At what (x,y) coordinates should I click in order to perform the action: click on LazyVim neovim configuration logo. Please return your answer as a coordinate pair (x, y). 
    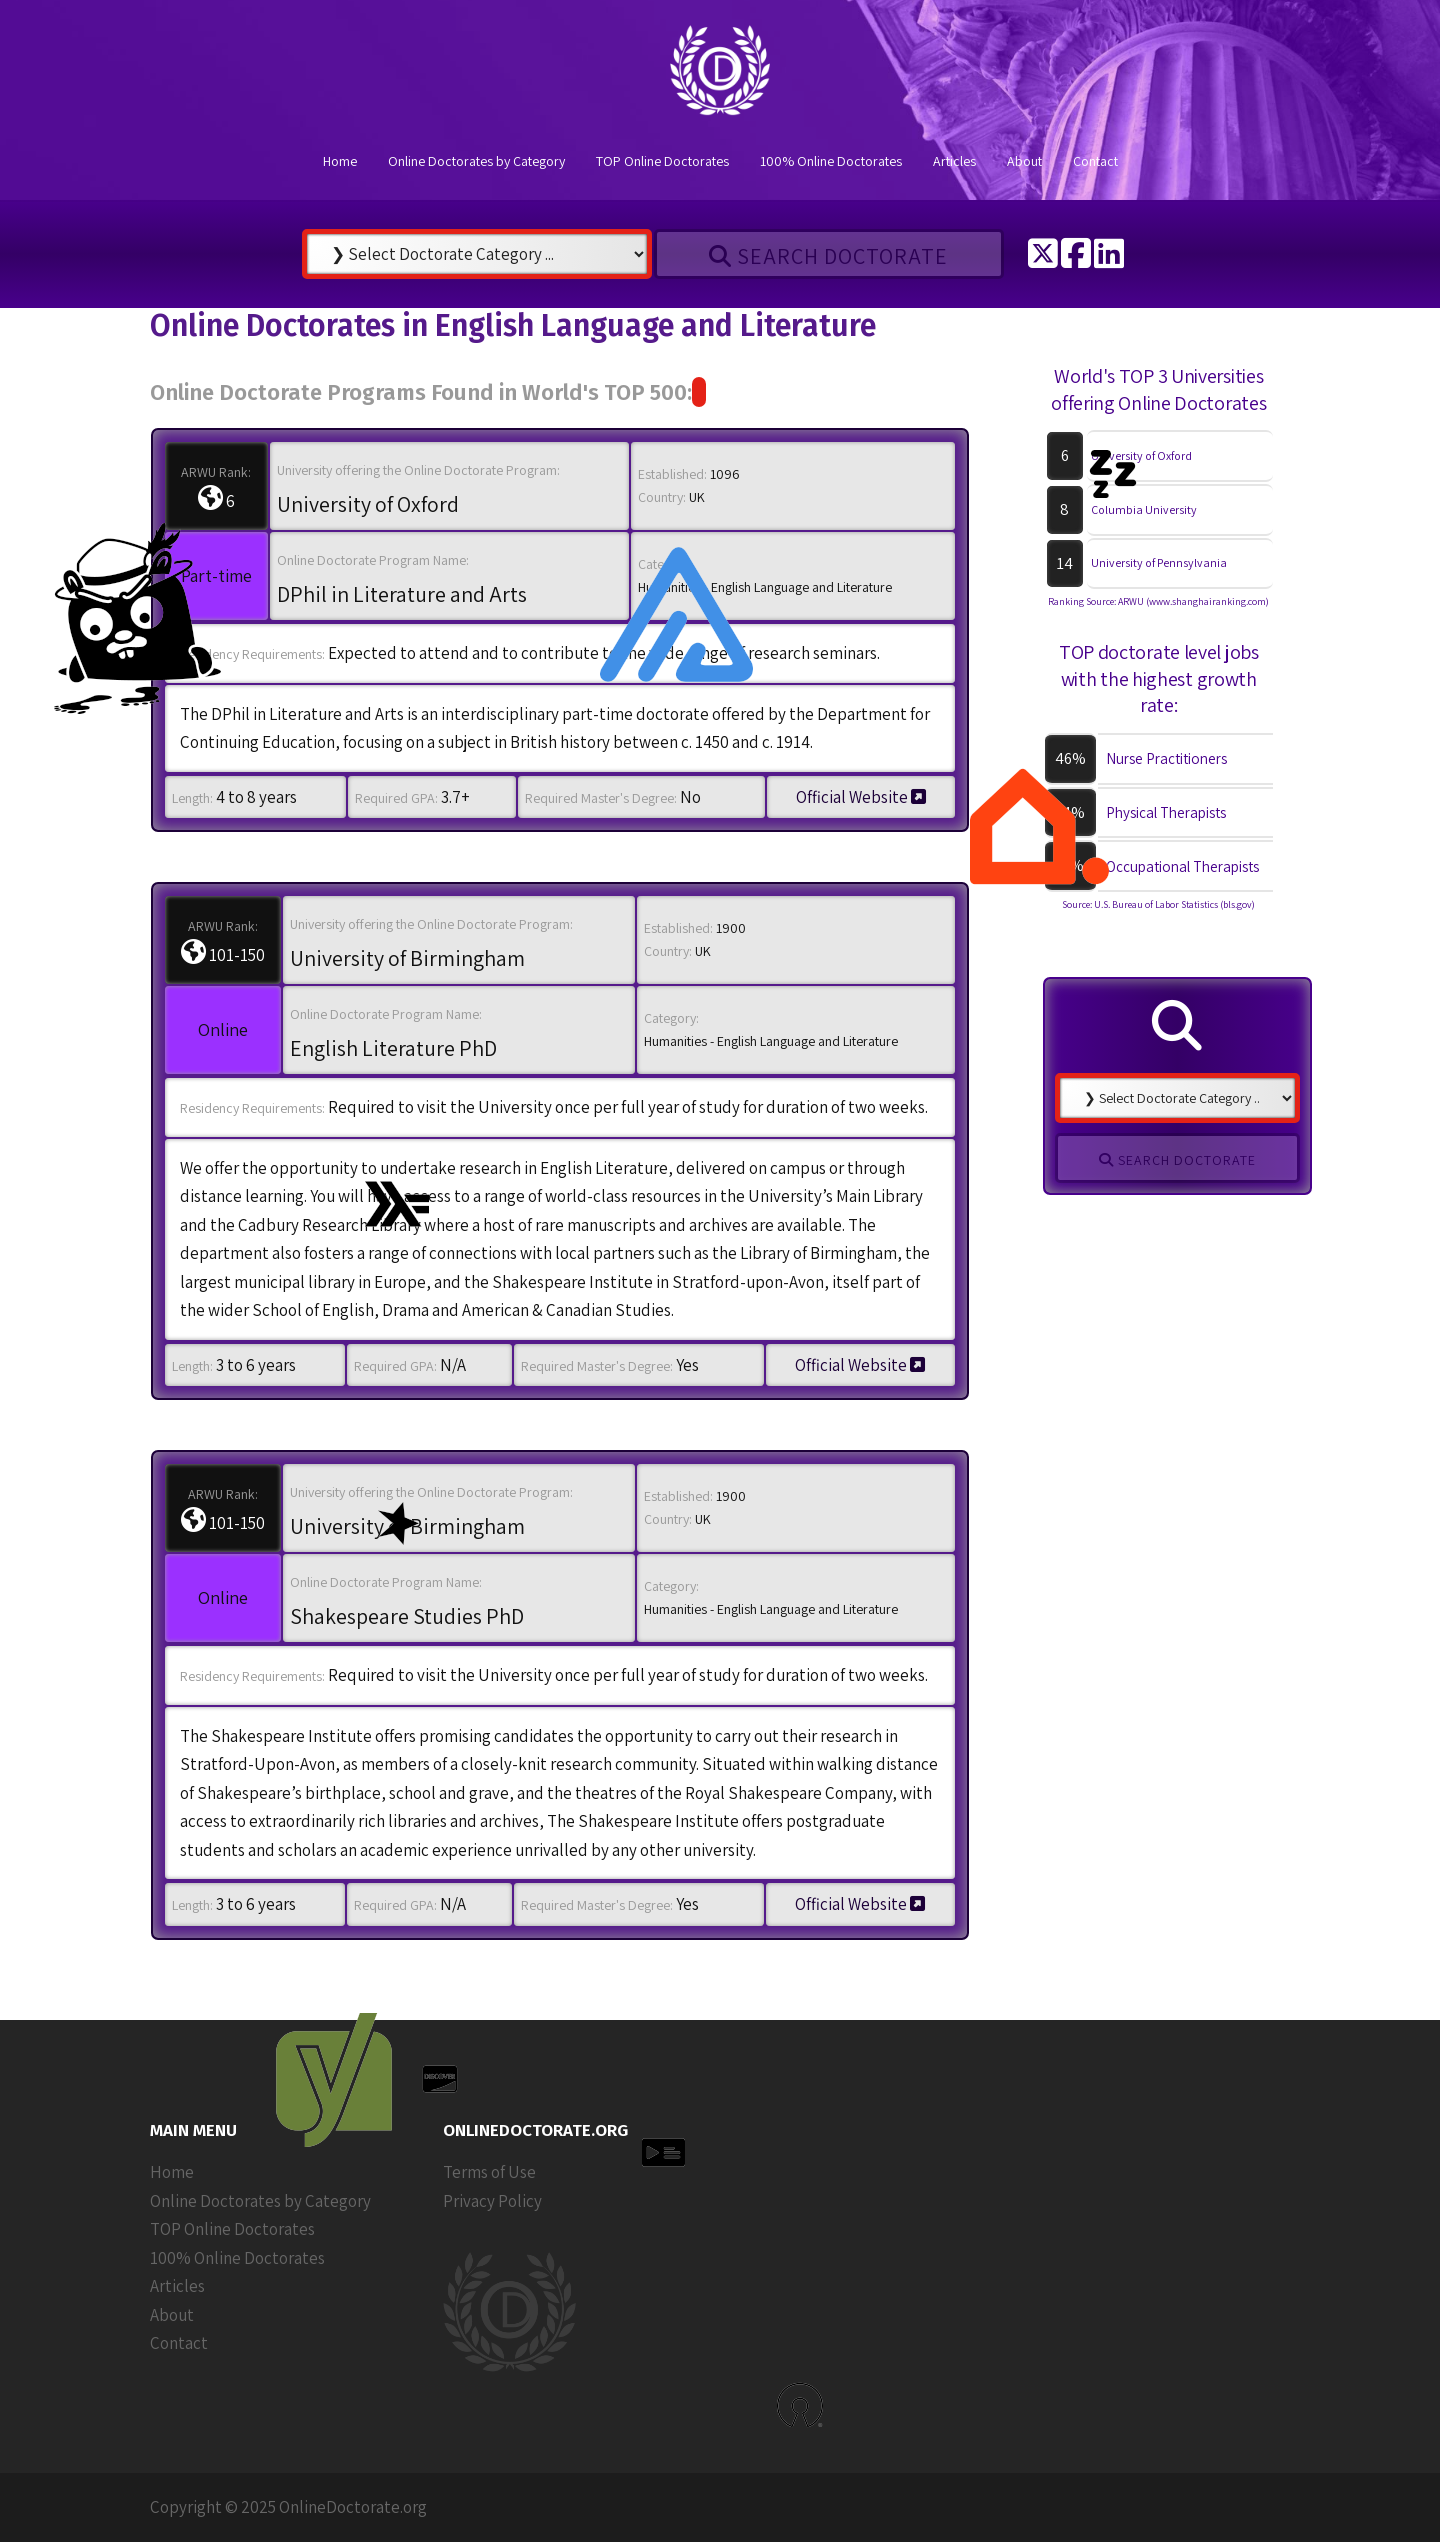
    Looking at the image, I should click on (1113, 474).